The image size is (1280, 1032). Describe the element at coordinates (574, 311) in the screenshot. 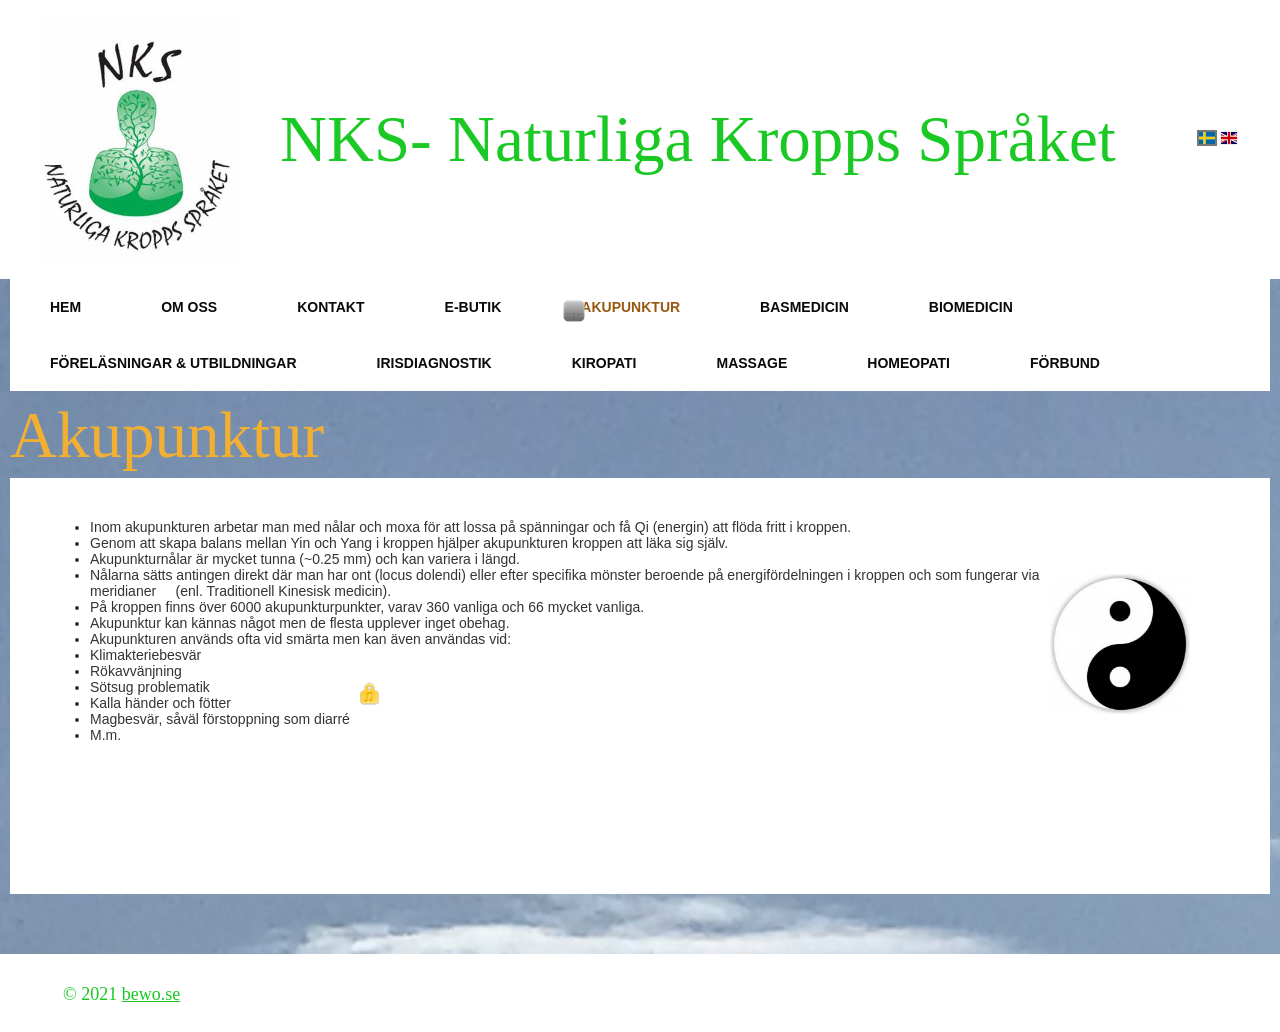

I see `open touchpad settings and preferences` at that location.